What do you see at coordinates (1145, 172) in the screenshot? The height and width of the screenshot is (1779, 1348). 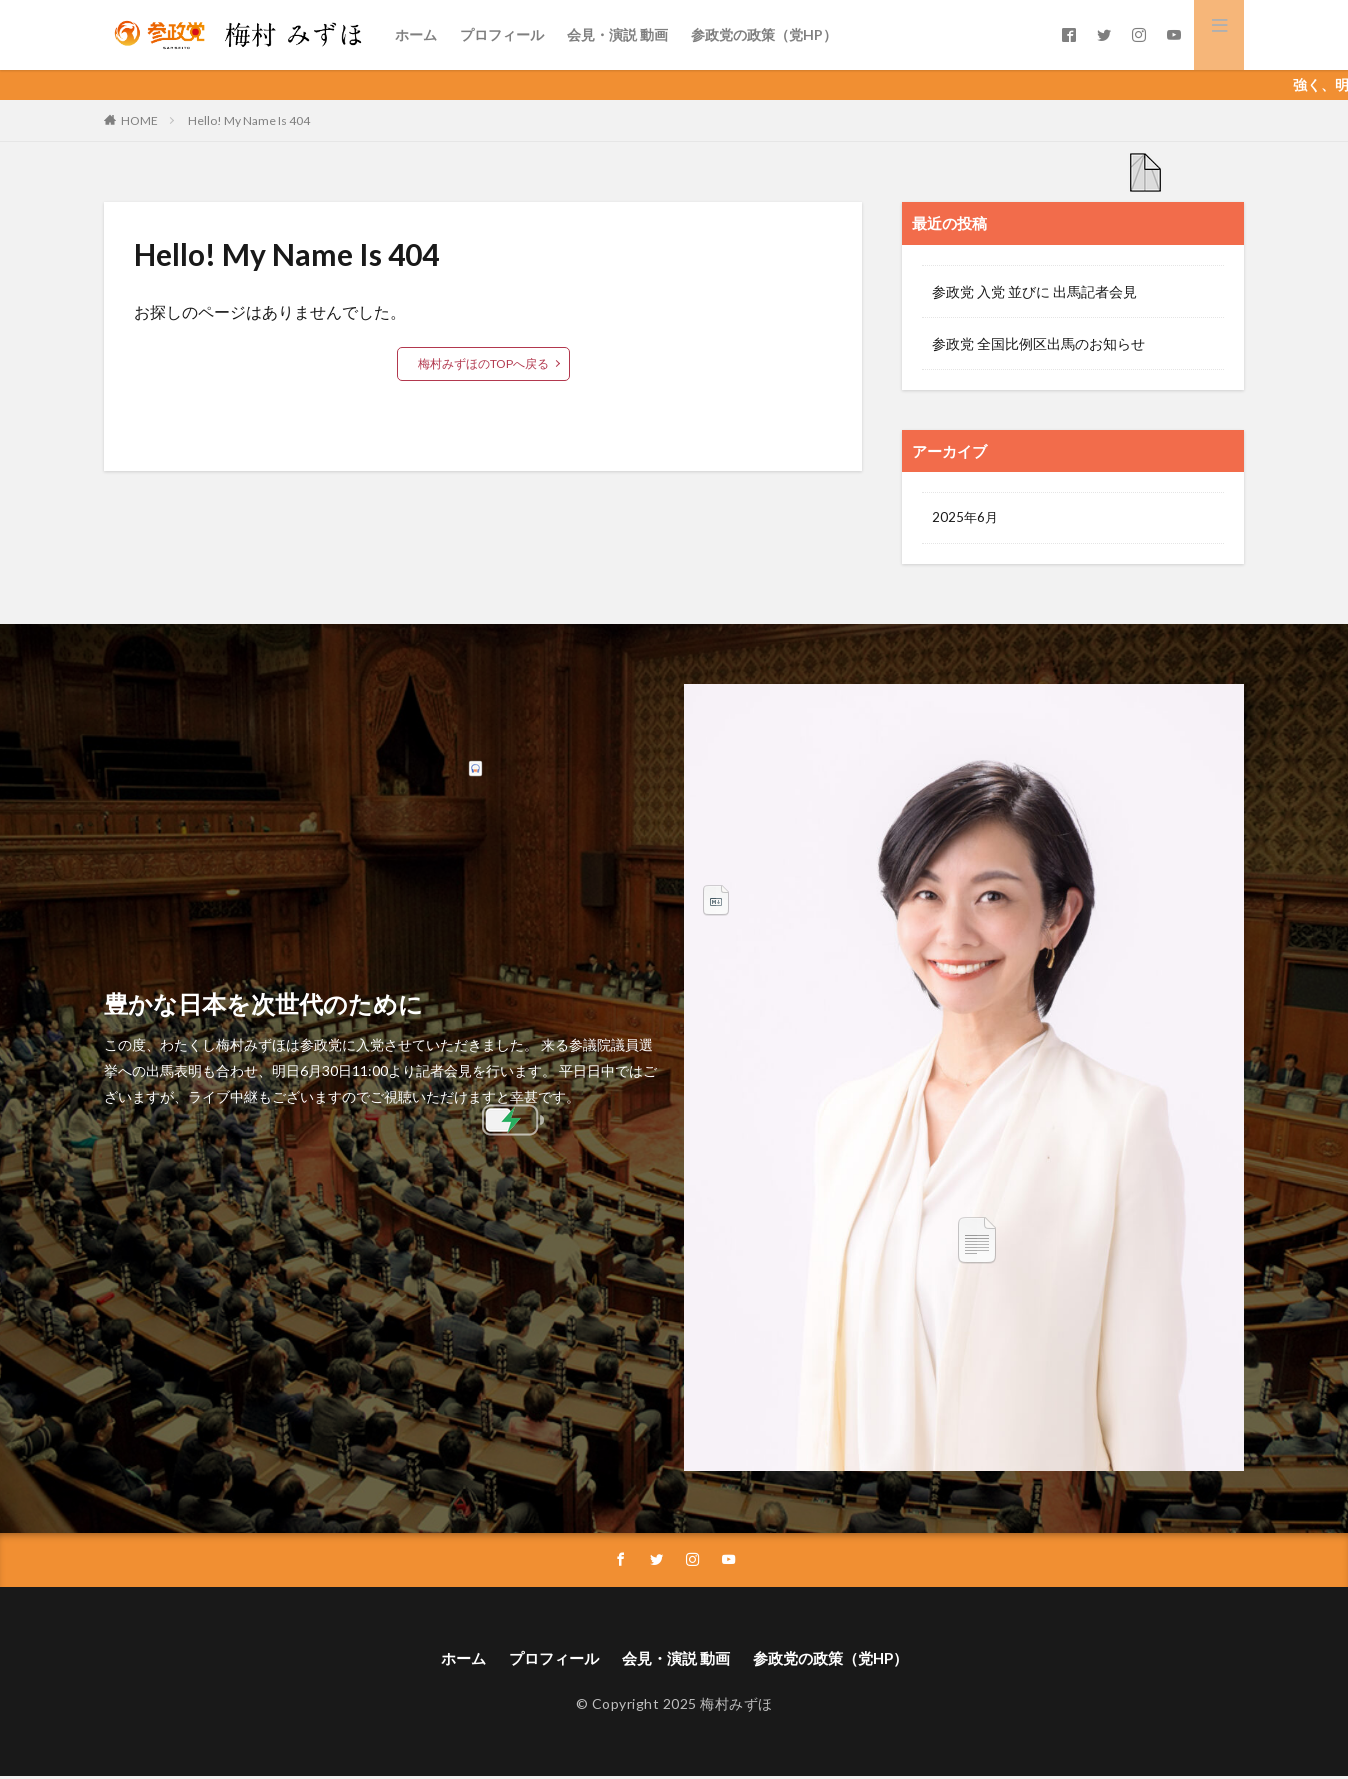 I see `view email drafts folder` at bounding box center [1145, 172].